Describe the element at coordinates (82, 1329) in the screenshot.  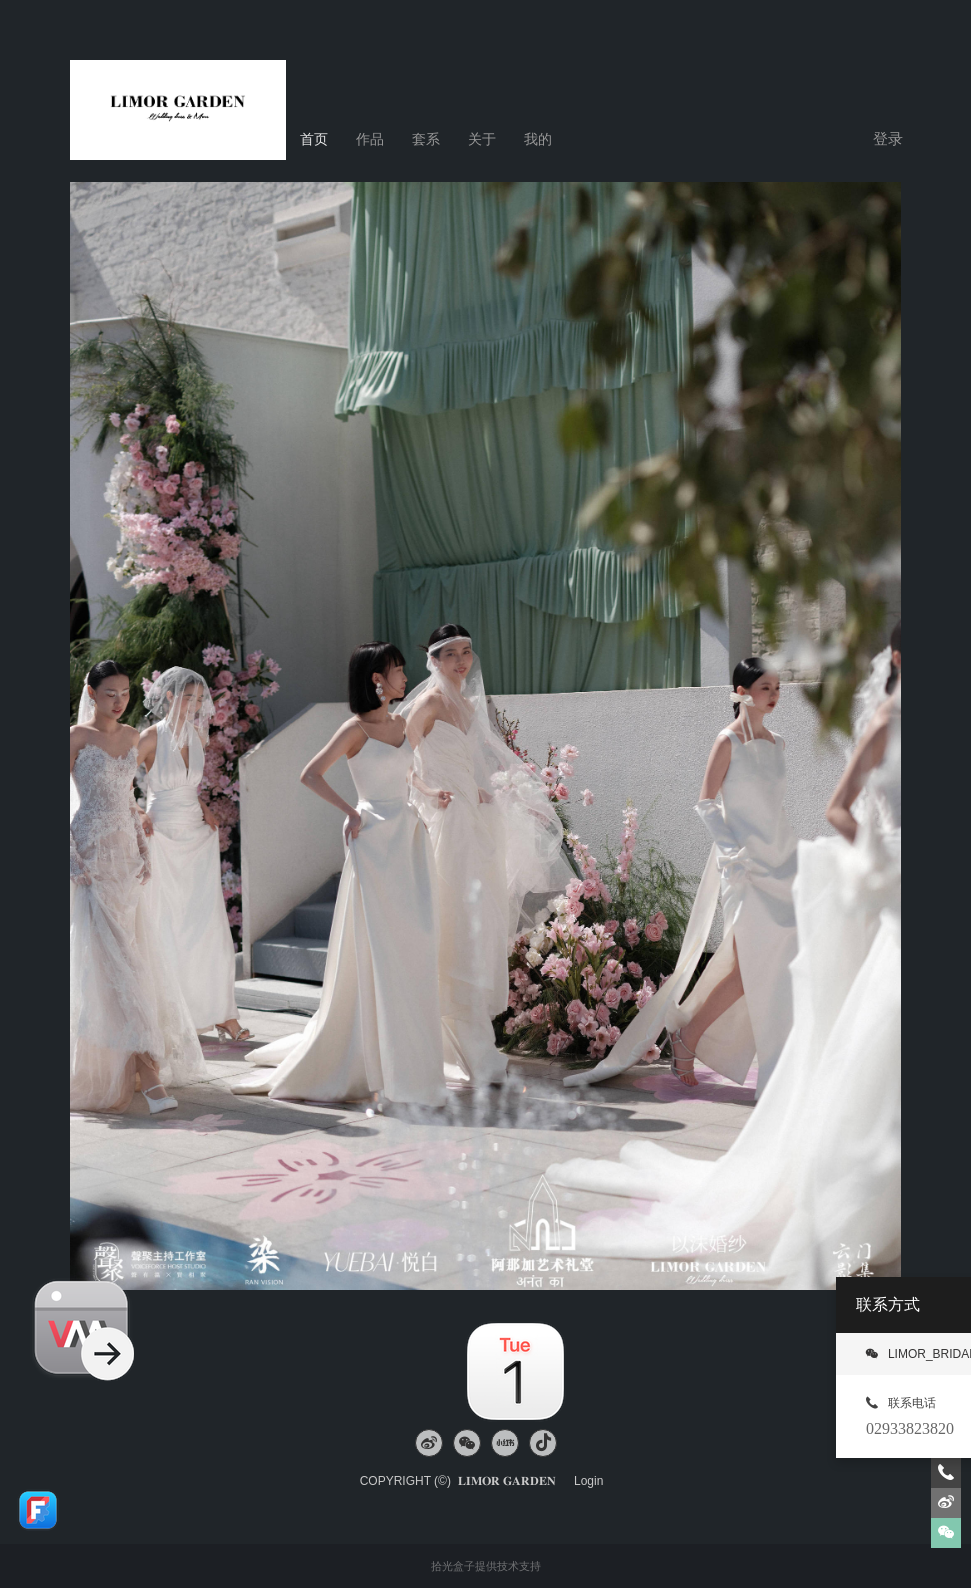
I see `configure virtual machine migration settings` at that location.